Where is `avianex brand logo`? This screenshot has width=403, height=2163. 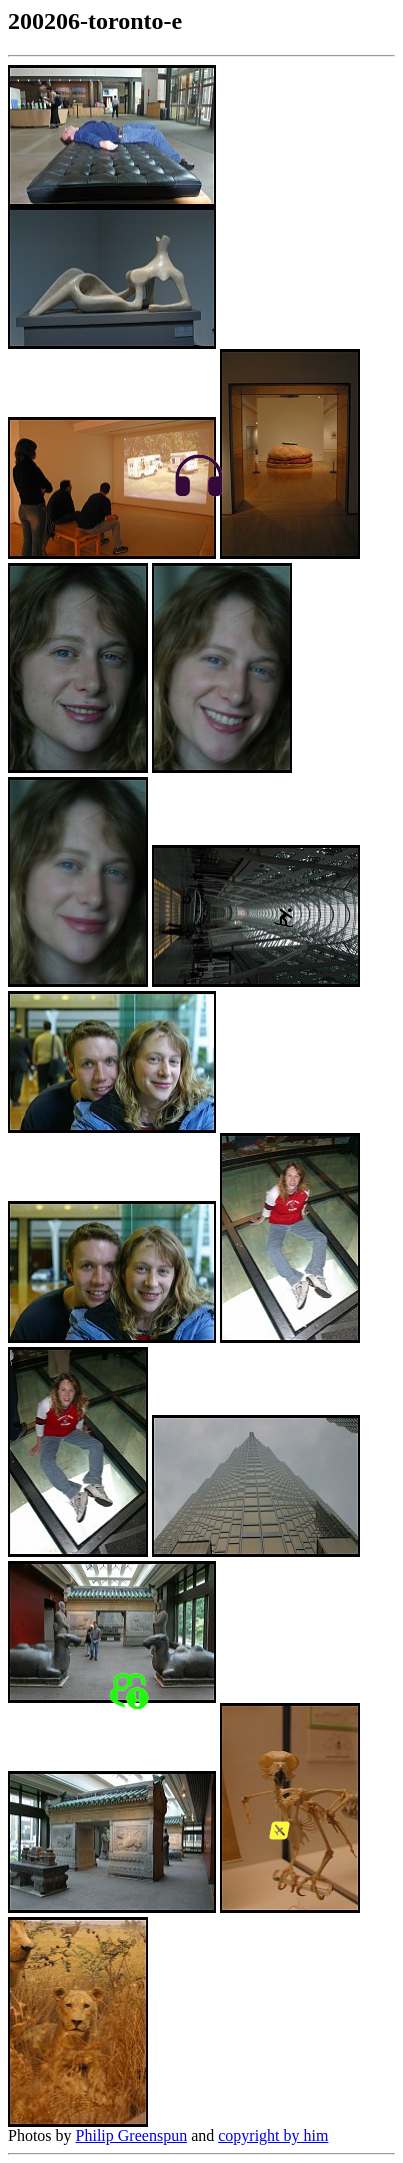
avianex brand logo is located at coordinates (279, 1830).